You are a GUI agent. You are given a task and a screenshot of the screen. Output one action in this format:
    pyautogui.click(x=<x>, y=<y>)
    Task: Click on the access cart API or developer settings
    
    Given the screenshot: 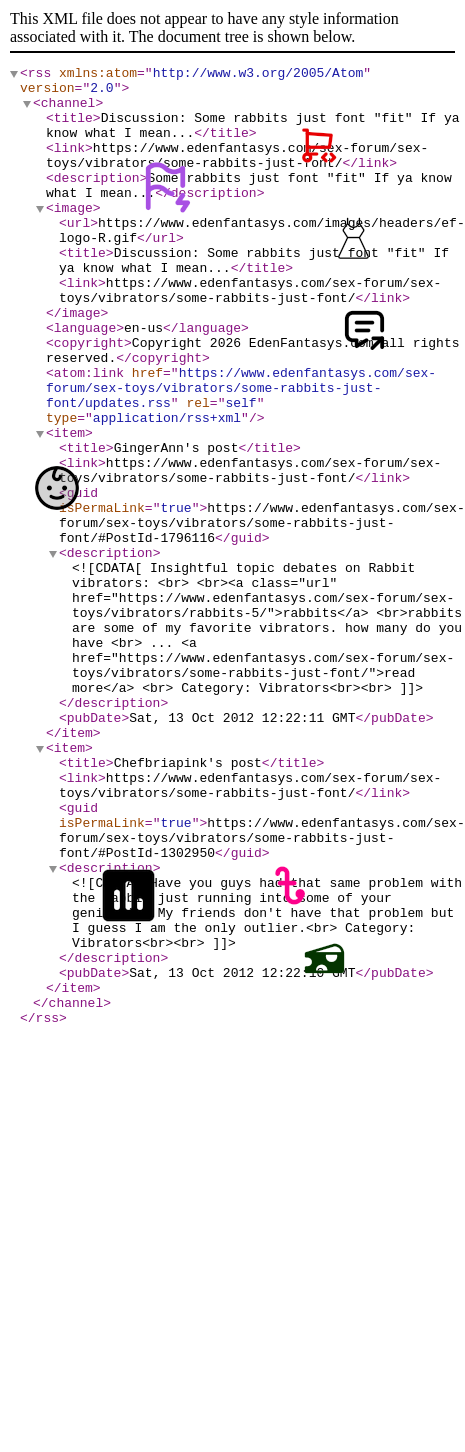 What is the action you would take?
    pyautogui.click(x=317, y=145)
    